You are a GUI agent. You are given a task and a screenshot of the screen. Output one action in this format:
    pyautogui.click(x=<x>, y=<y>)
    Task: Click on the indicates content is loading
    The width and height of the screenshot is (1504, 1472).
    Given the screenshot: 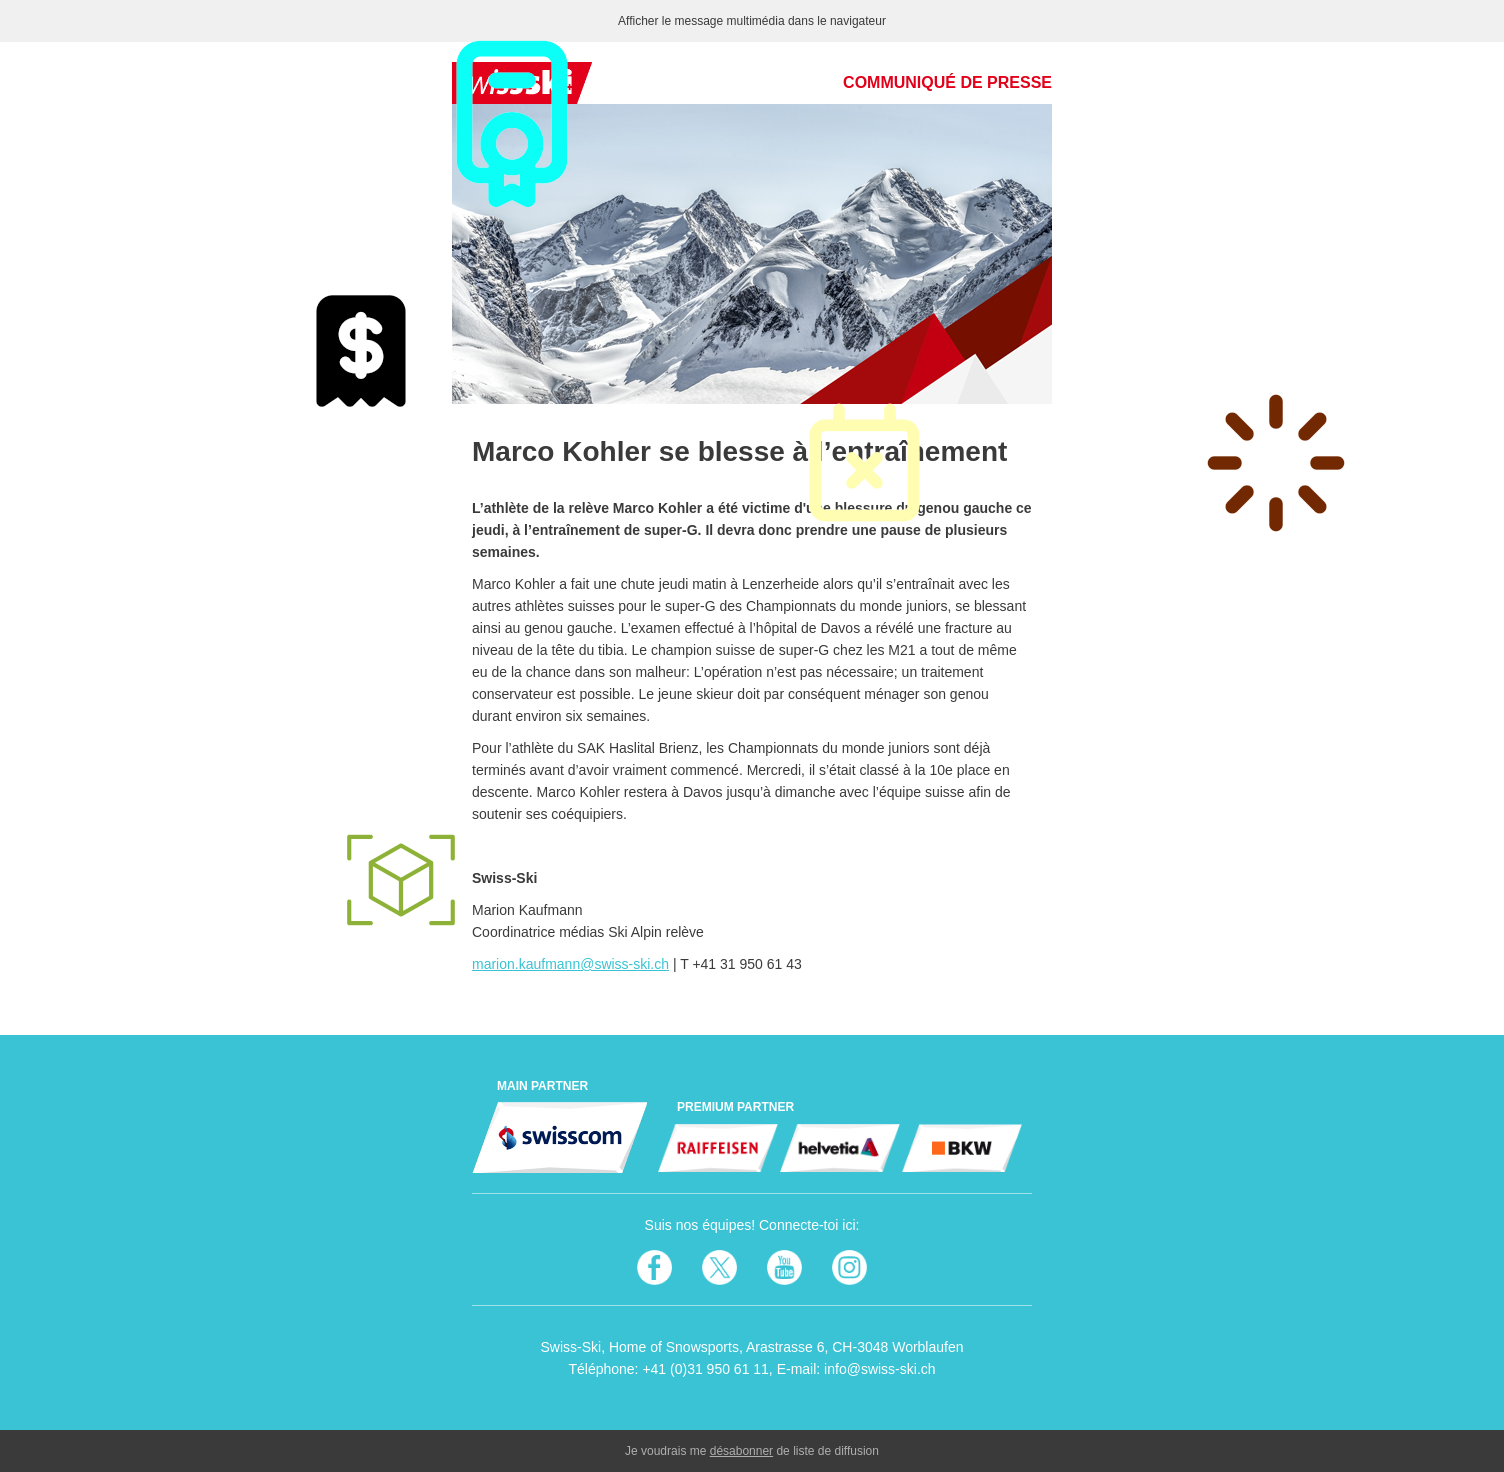 What is the action you would take?
    pyautogui.click(x=1276, y=463)
    